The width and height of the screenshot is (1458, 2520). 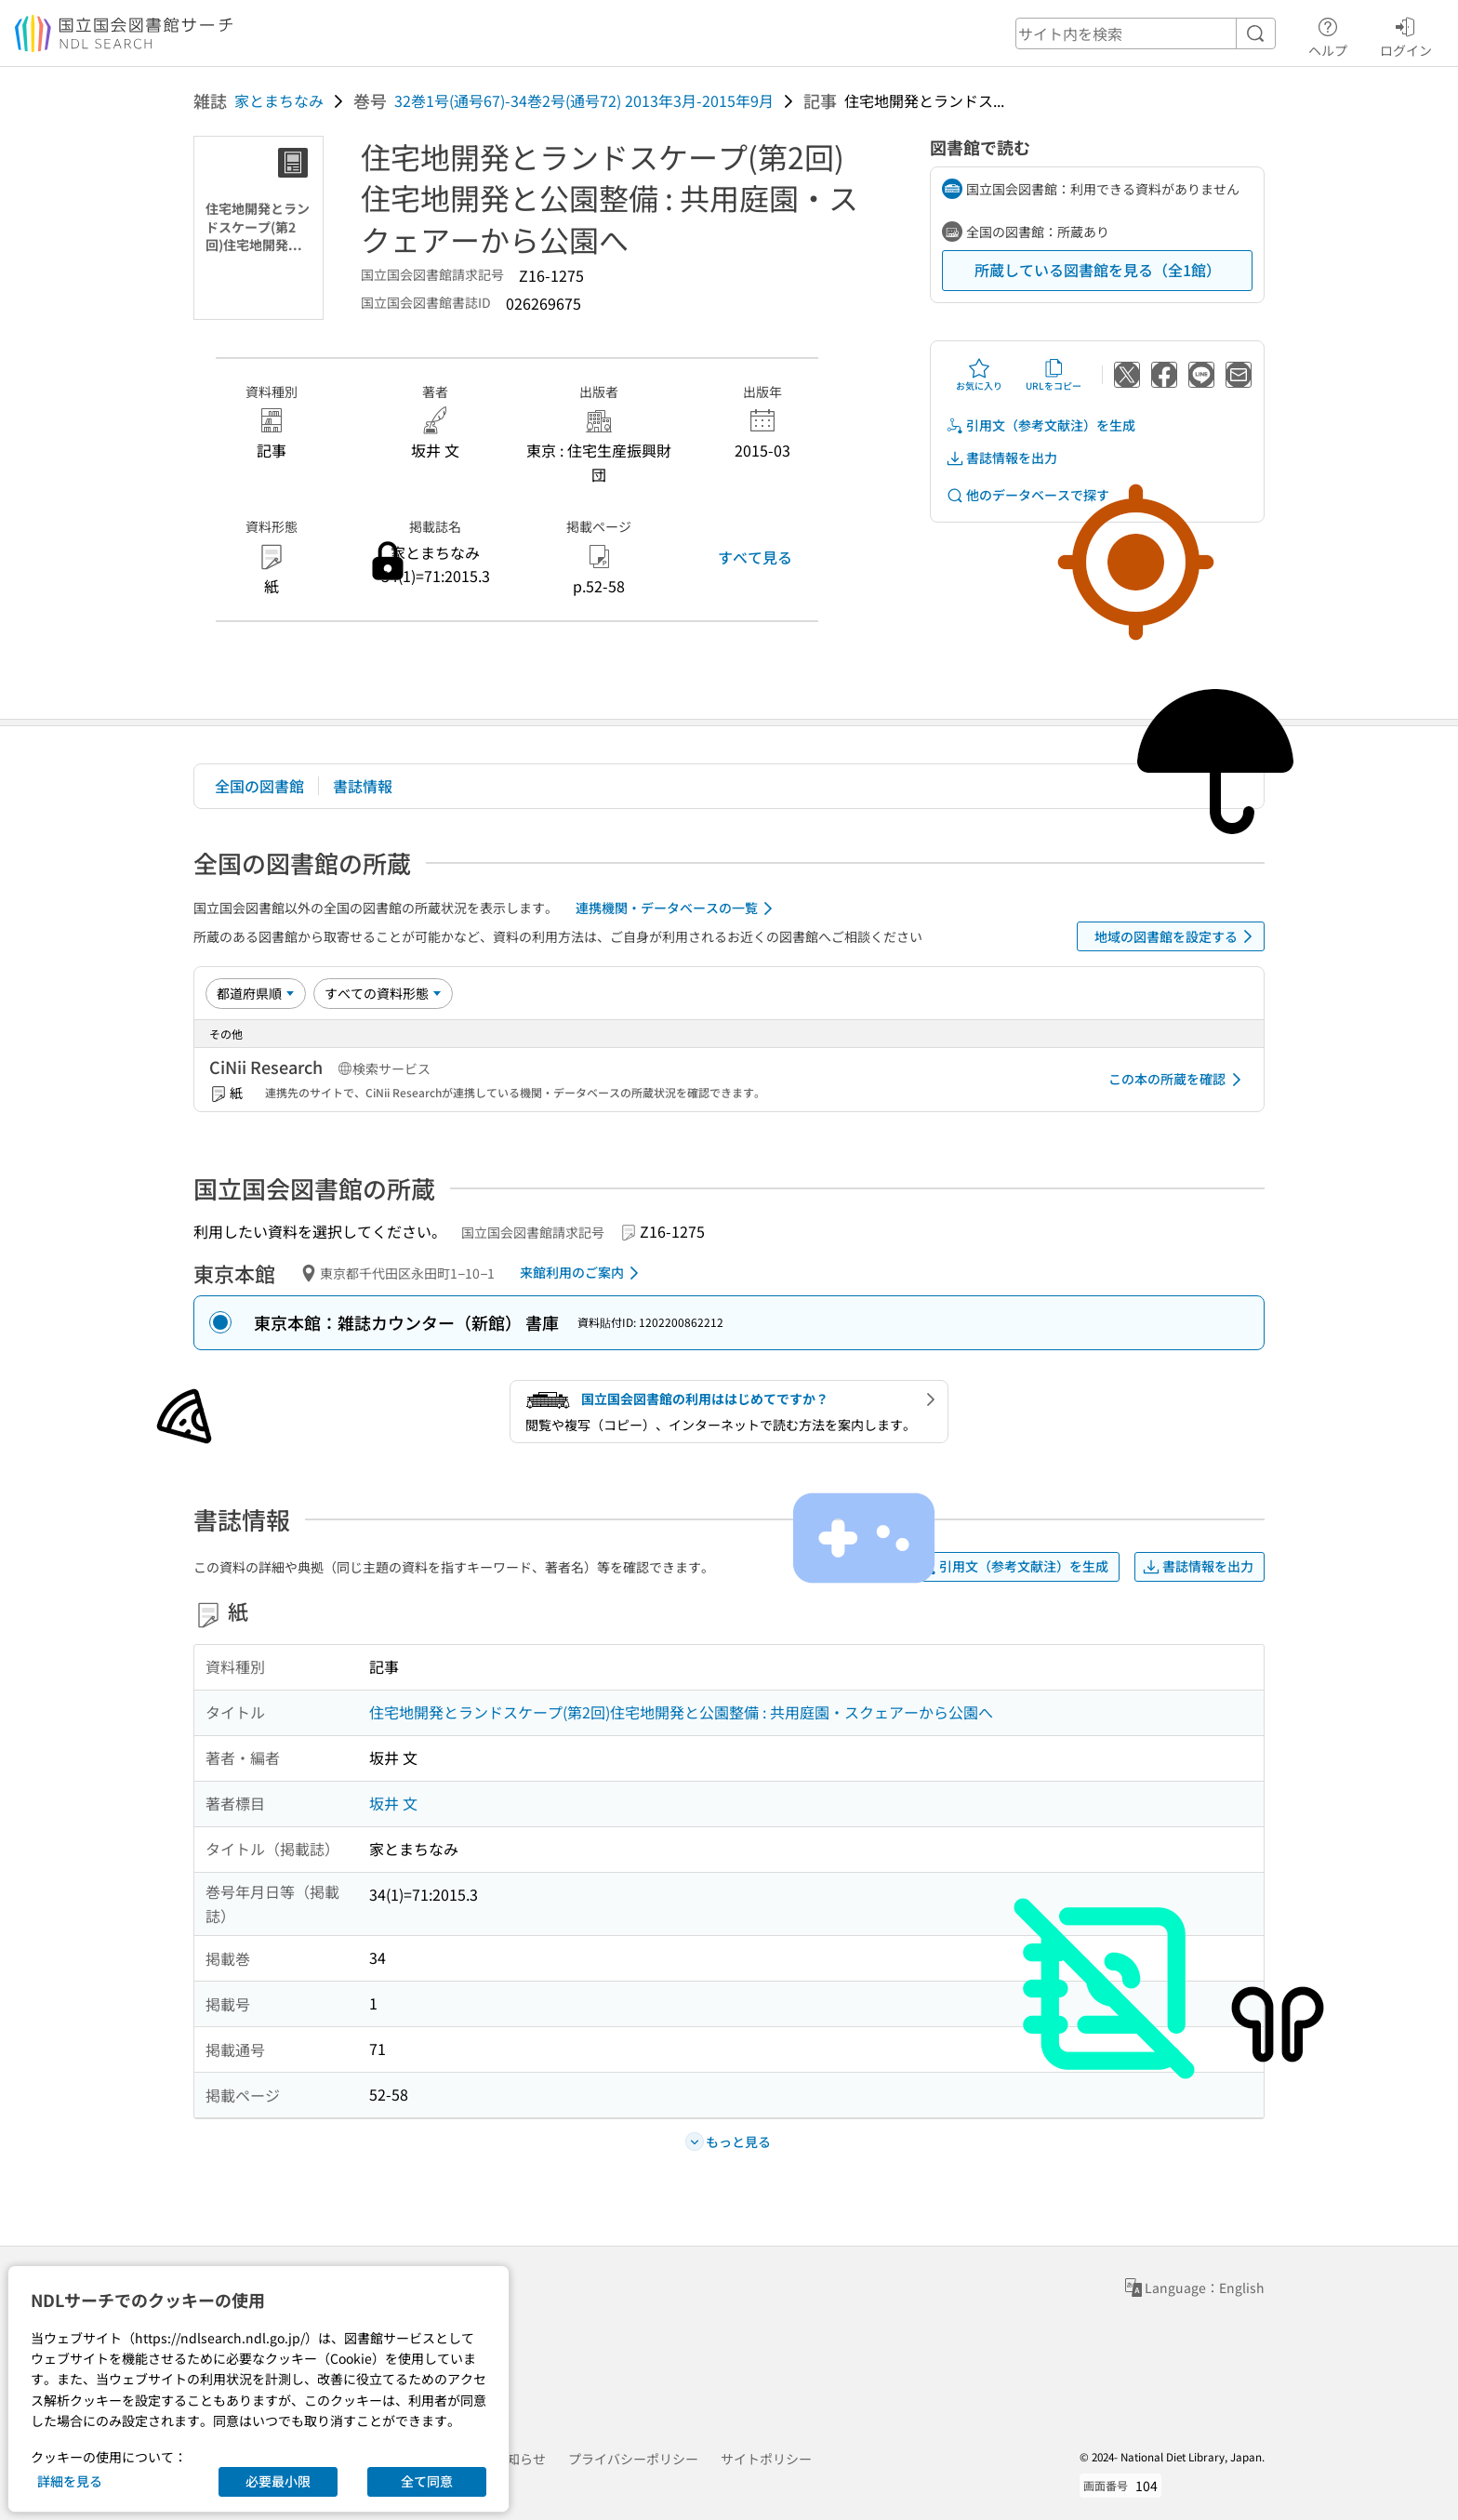 I want to click on connect to airpods or wireless earbuds, so click(x=1278, y=2024).